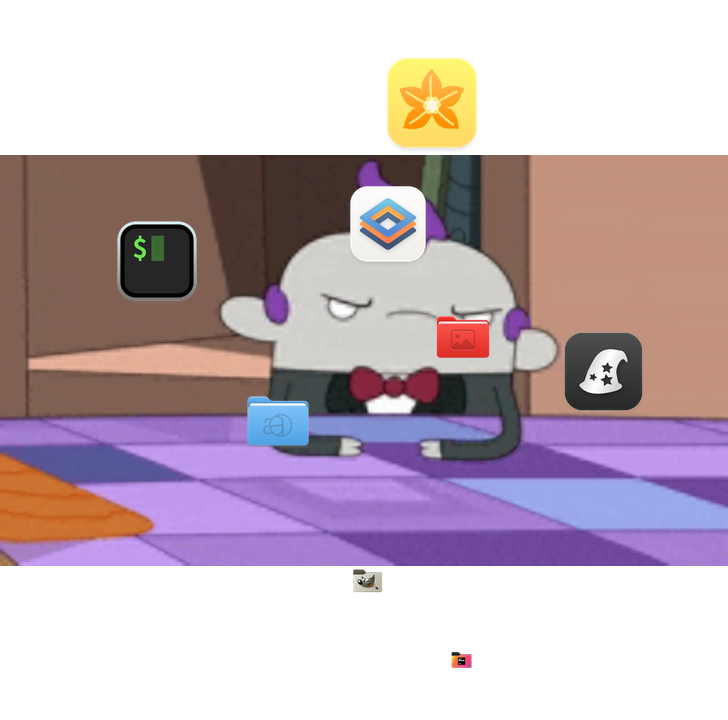 The width and height of the screenshot is (728, 720). Describe the element at coordinates (463, 337) in the screenshot. I see `open your images folder` at that location.